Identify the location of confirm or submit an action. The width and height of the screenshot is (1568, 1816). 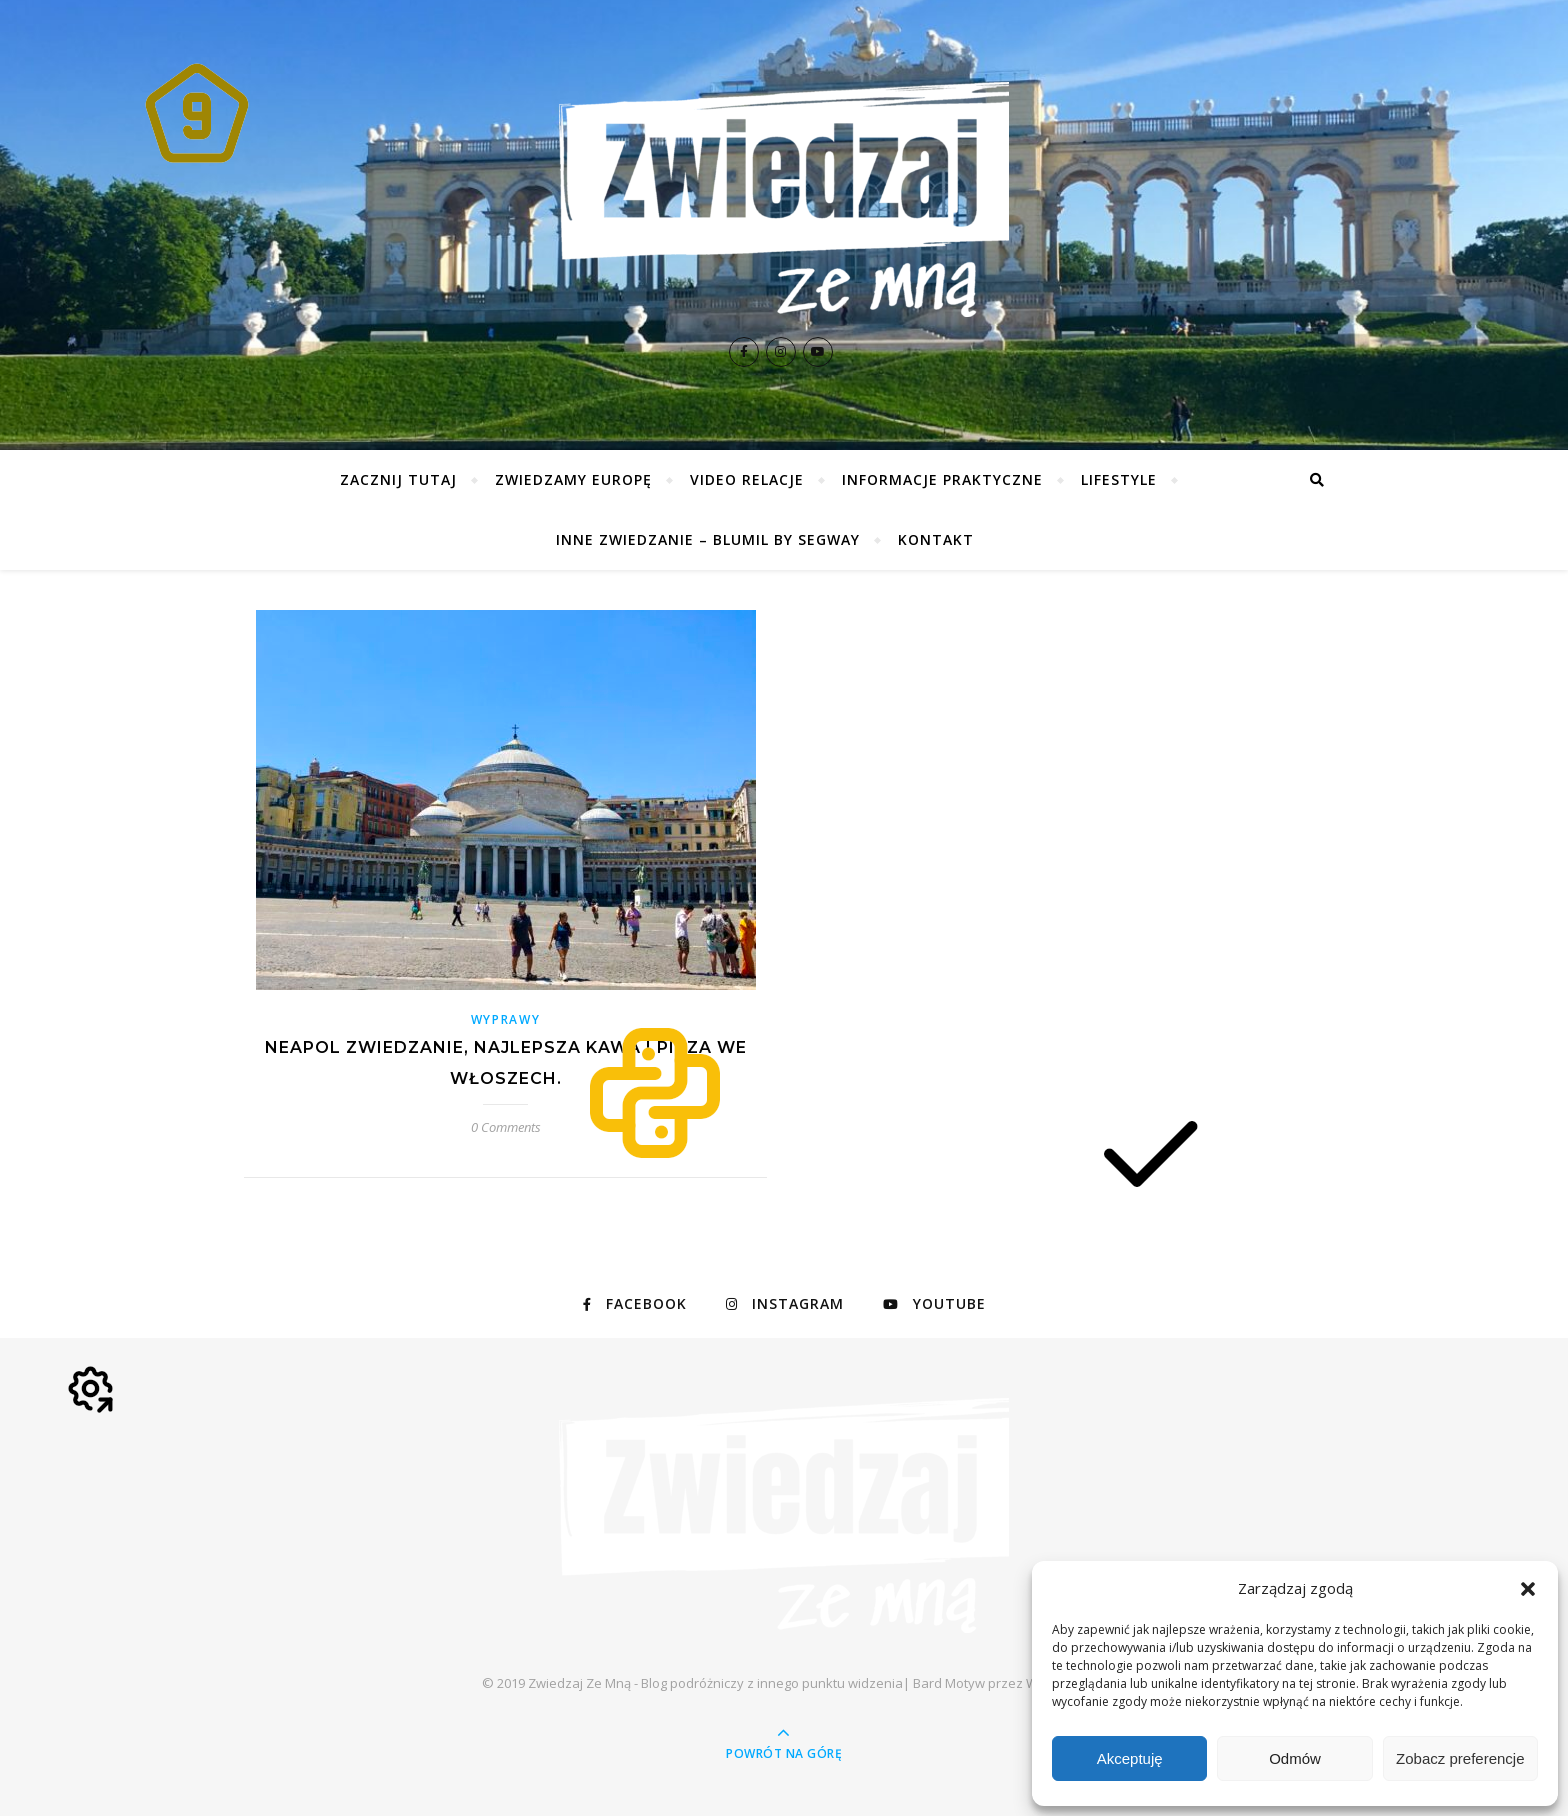
(1148, 1154).